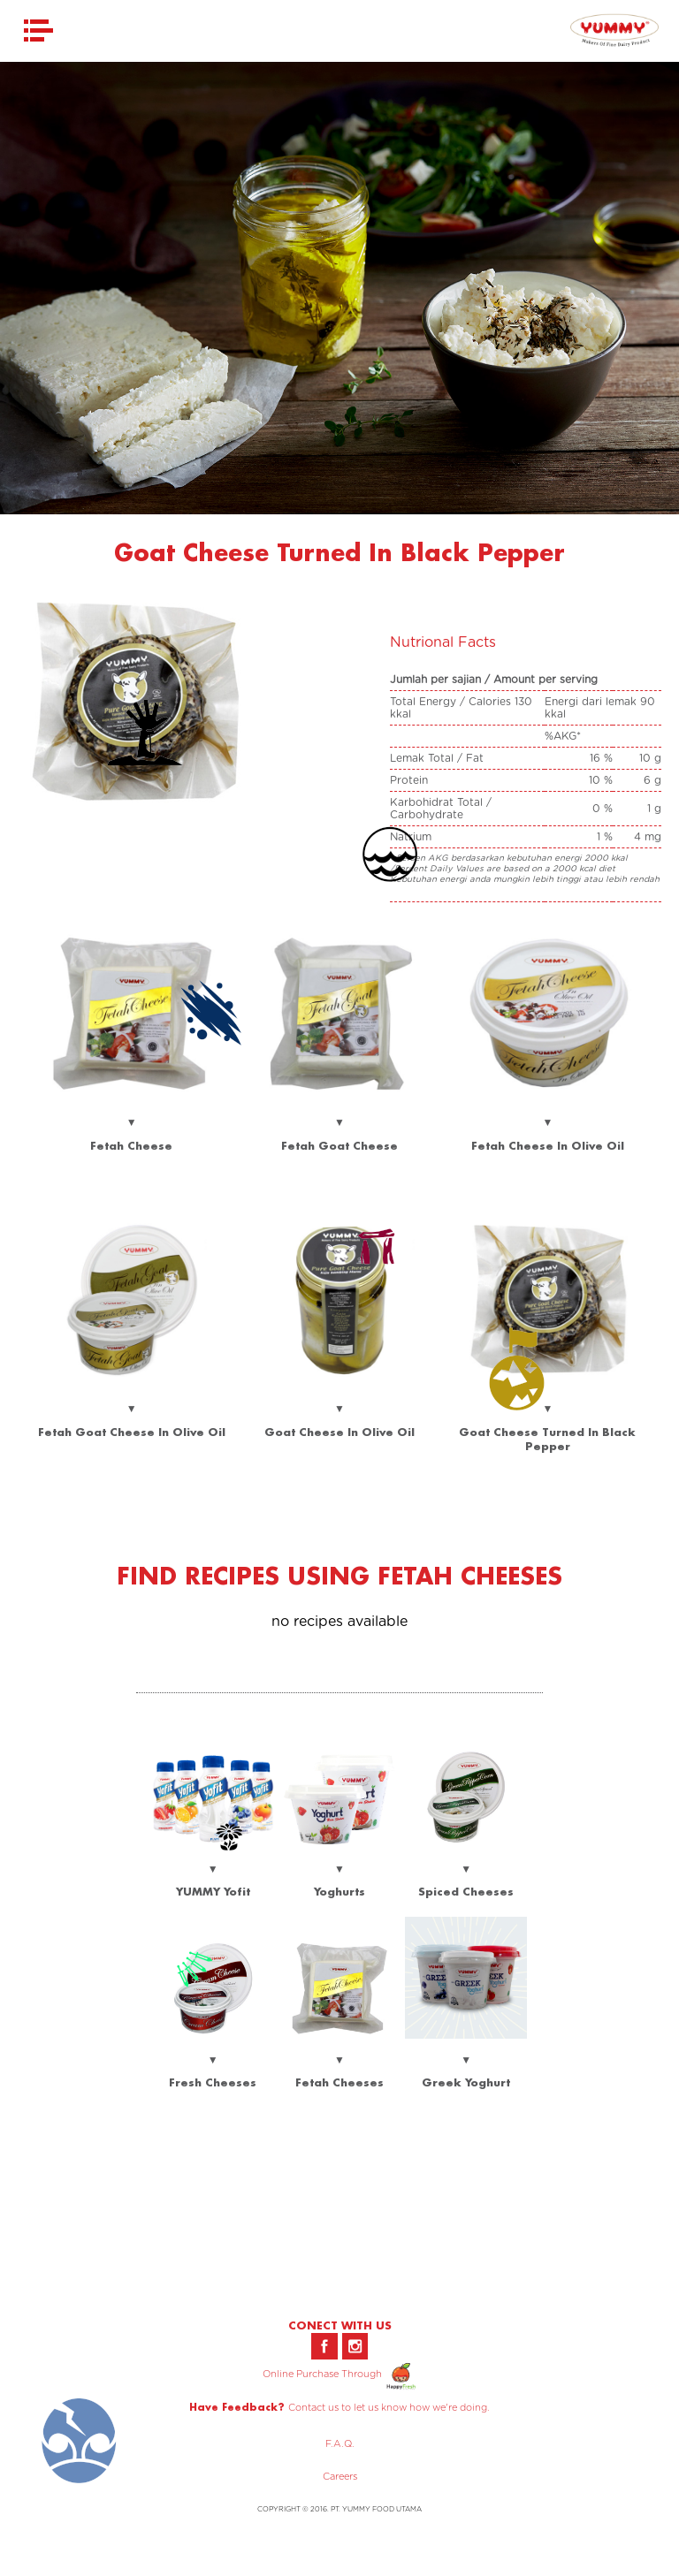  Describe the element at coordinates (376, 1246) in the screenshot. I see `view ancient landmarks or historical sites` at that location.